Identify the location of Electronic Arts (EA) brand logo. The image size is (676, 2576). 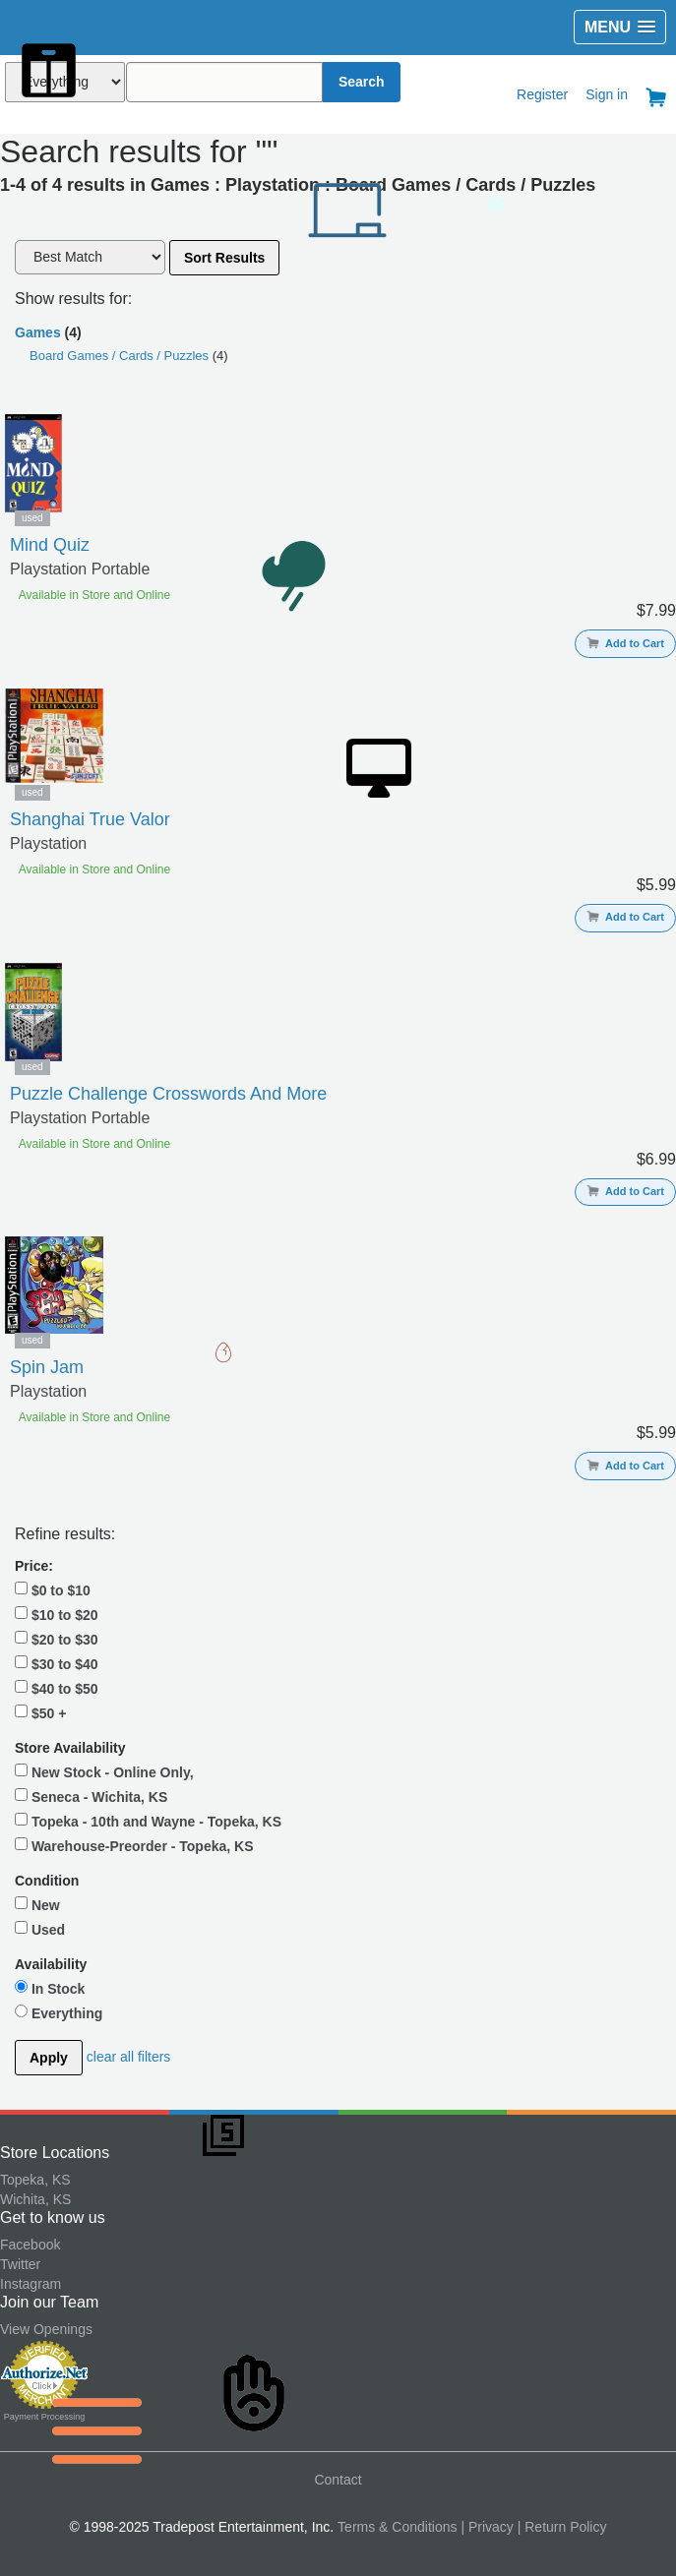
(495, 204).